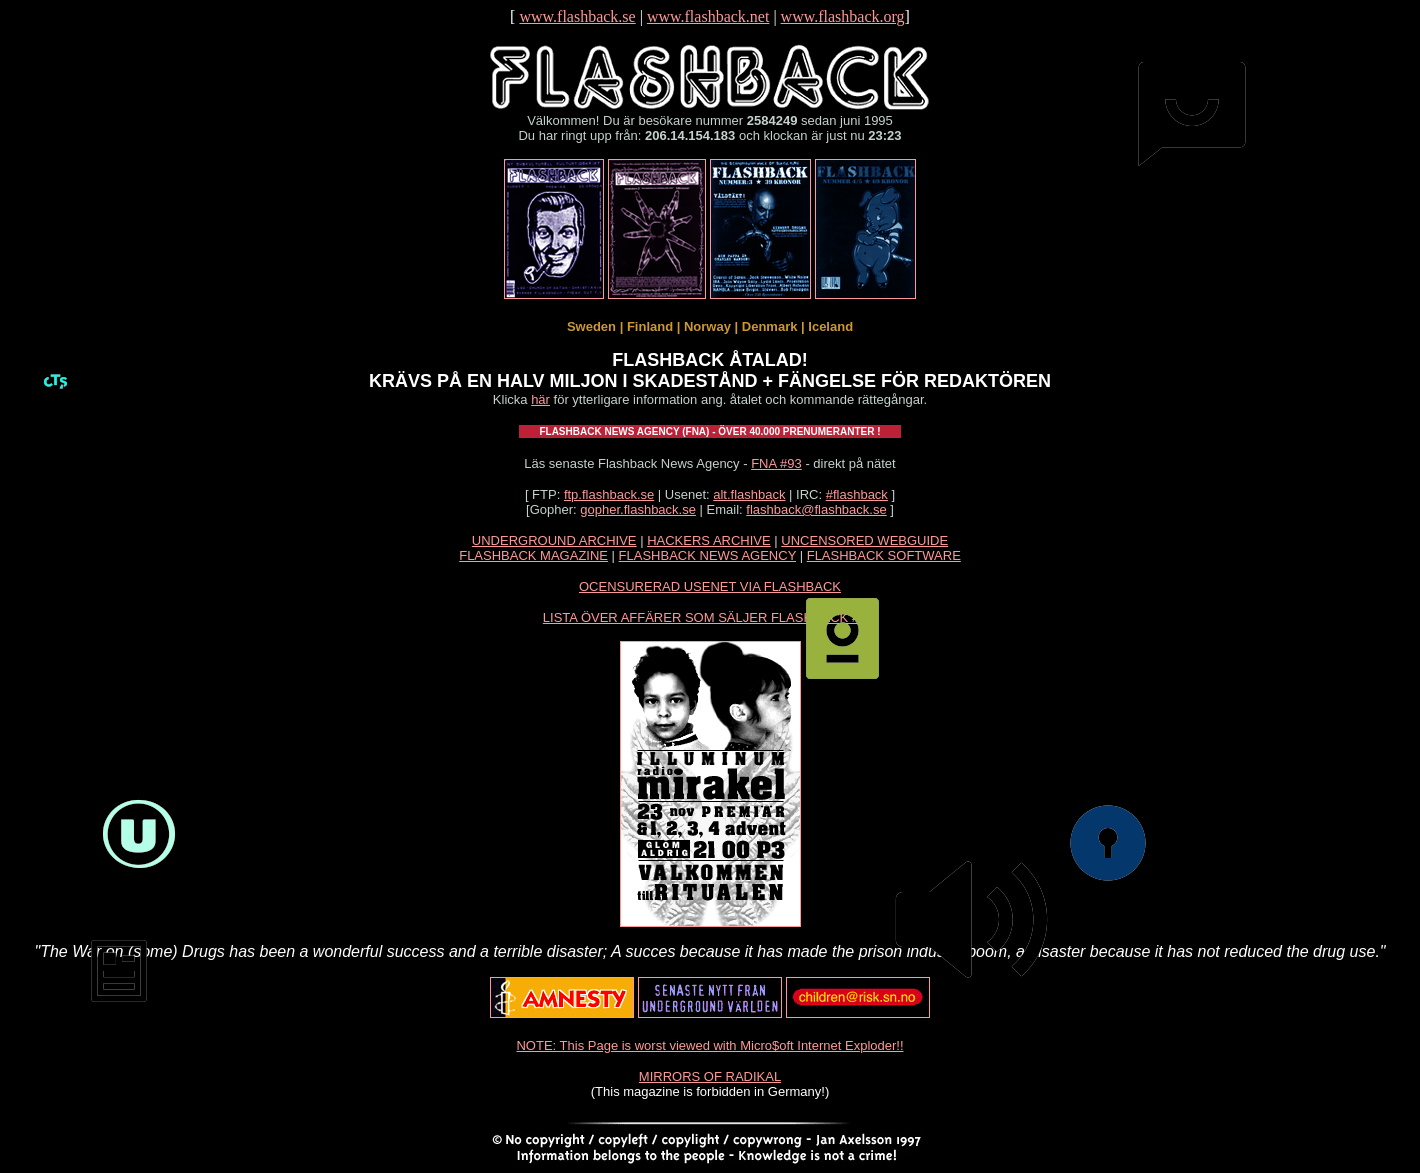 Image resolution: width=1420 pixels, height=1173 pixels. I want to click on view article or news content, so click(119, 971).